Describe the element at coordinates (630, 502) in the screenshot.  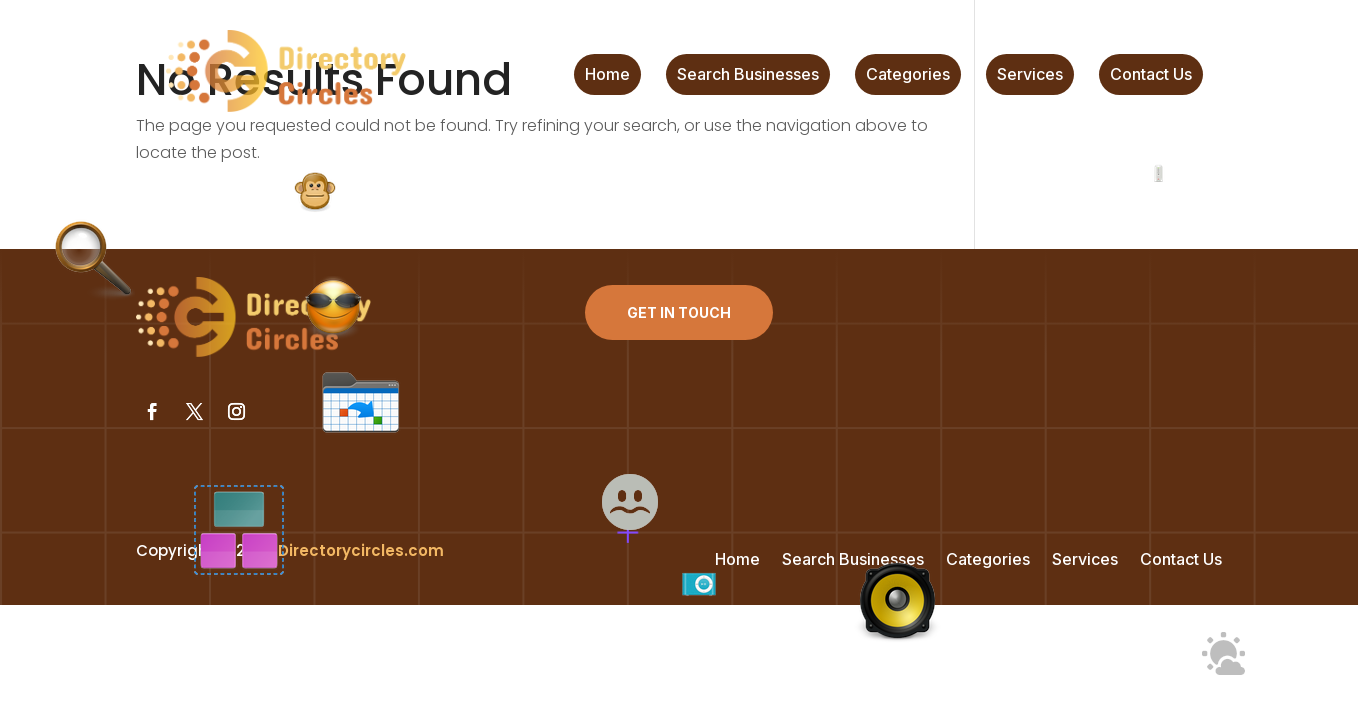
I see `indicates a warning or concerning status` at that location.